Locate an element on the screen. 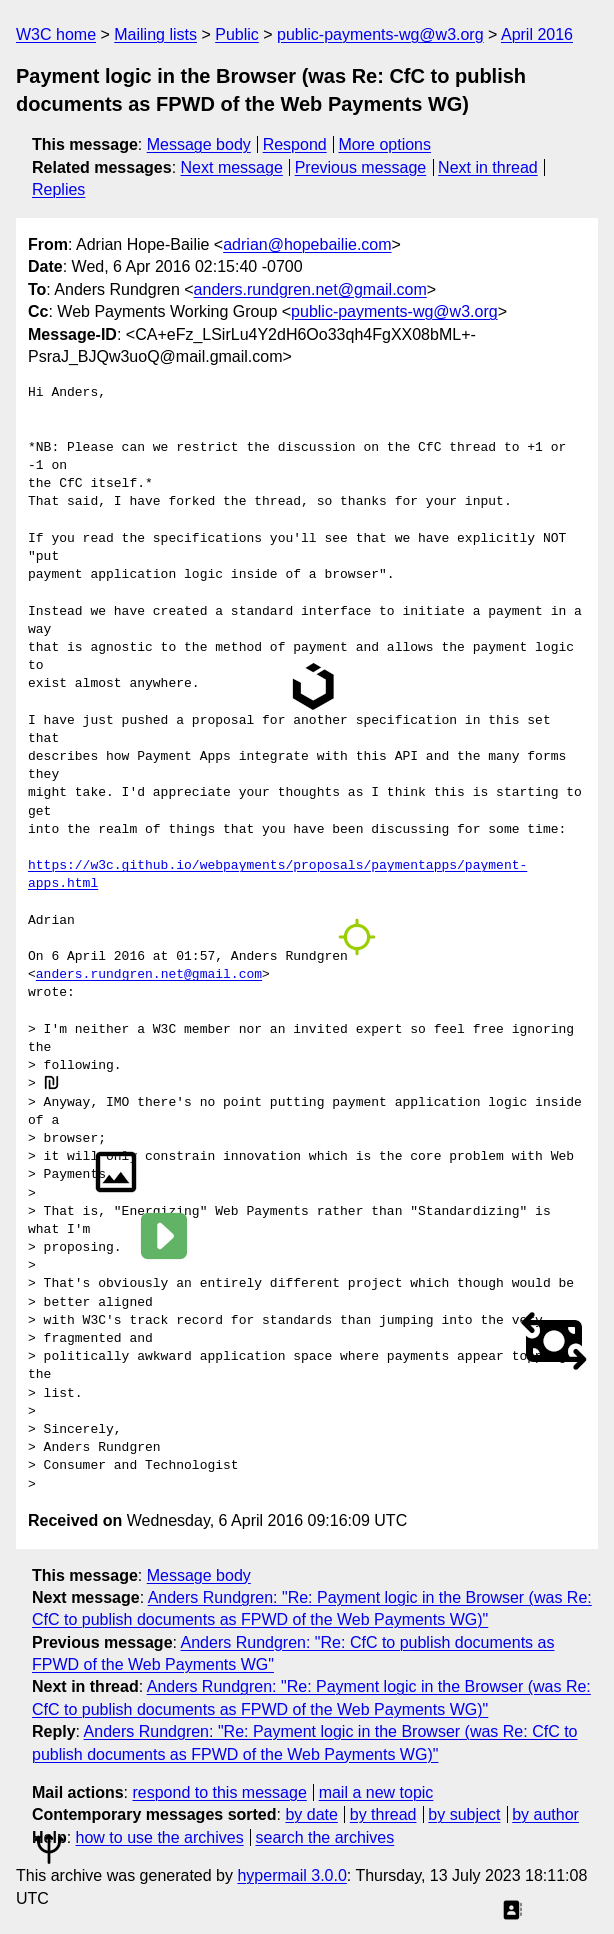 Image resolution: width=614 pixels, height=1934 pixels. neptune or poseidon symbol in astrology or mythology app is located at coordinates (49, 1849).